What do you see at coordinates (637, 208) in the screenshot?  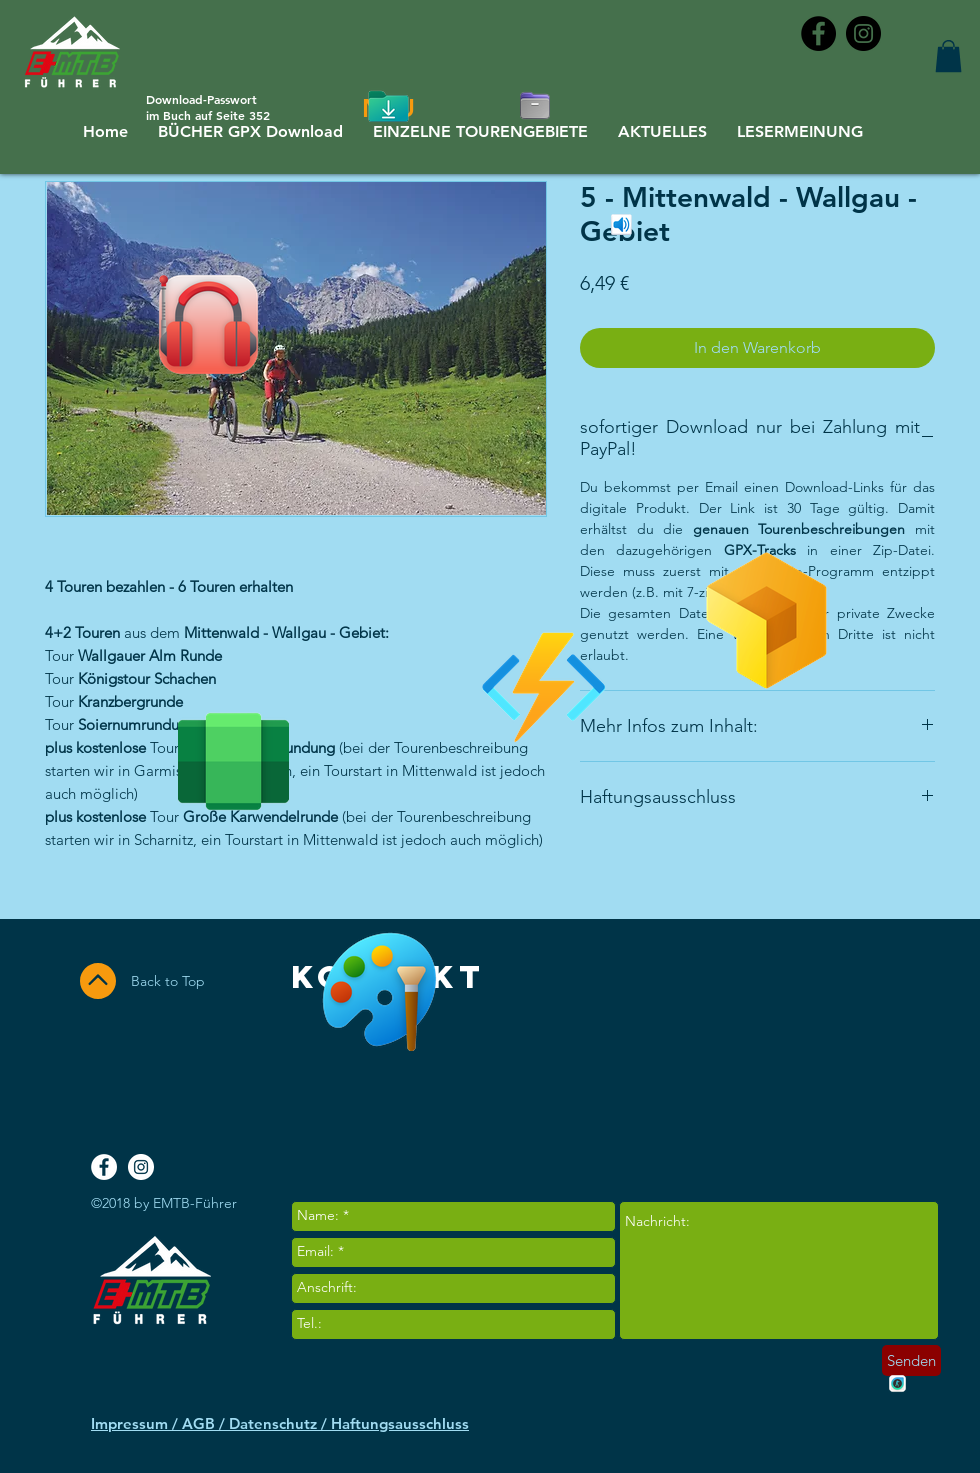 I see `indicates sound or audio is enabled` at bounding box center [637, 208].